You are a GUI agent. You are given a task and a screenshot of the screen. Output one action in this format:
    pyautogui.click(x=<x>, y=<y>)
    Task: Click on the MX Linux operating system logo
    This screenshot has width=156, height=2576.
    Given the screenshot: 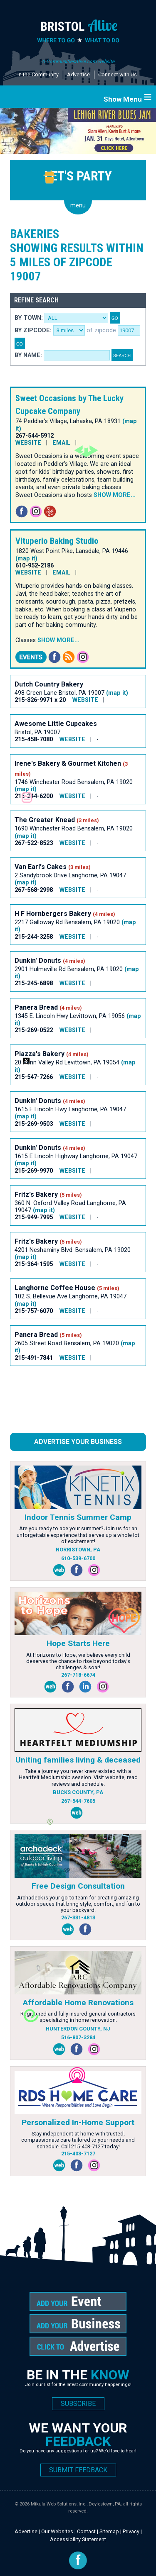 What is the action you would take?
    pyautogui.click(x=26, y=1061)
    